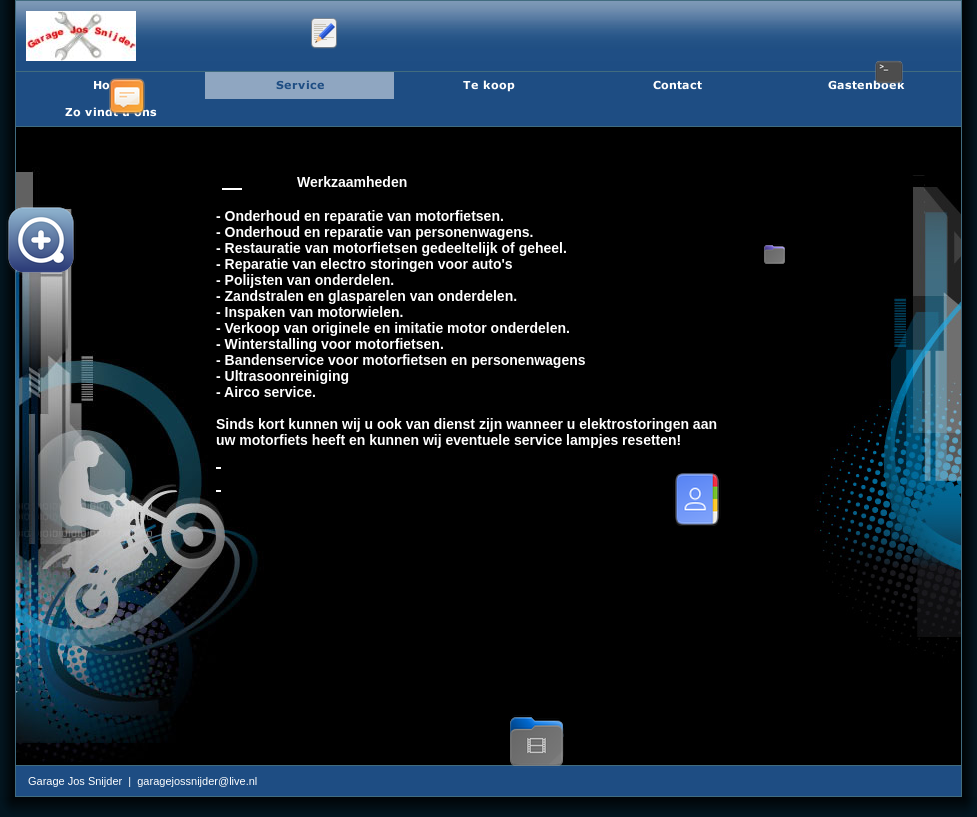 The height and width of the screenshot is (817, 977). Describe the element at coordinates (536, 741) in the screenshot. I see `open your videos folder` at that location.